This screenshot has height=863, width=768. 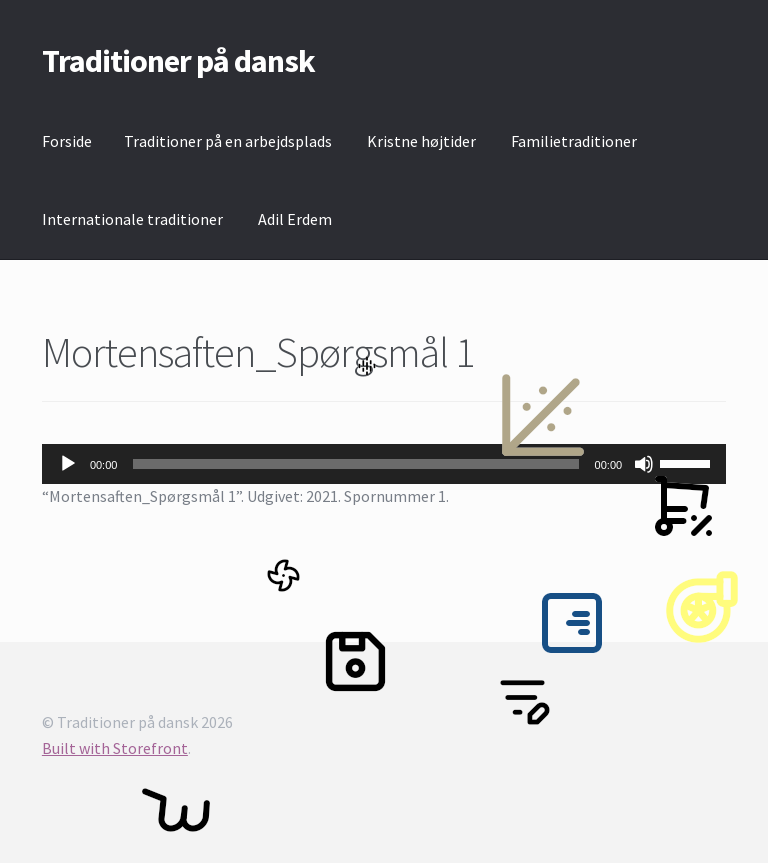 What do you see at coordinates (522, 697) in the screenshot?
I see `edit filter settings` at bounding box center [522, 697].